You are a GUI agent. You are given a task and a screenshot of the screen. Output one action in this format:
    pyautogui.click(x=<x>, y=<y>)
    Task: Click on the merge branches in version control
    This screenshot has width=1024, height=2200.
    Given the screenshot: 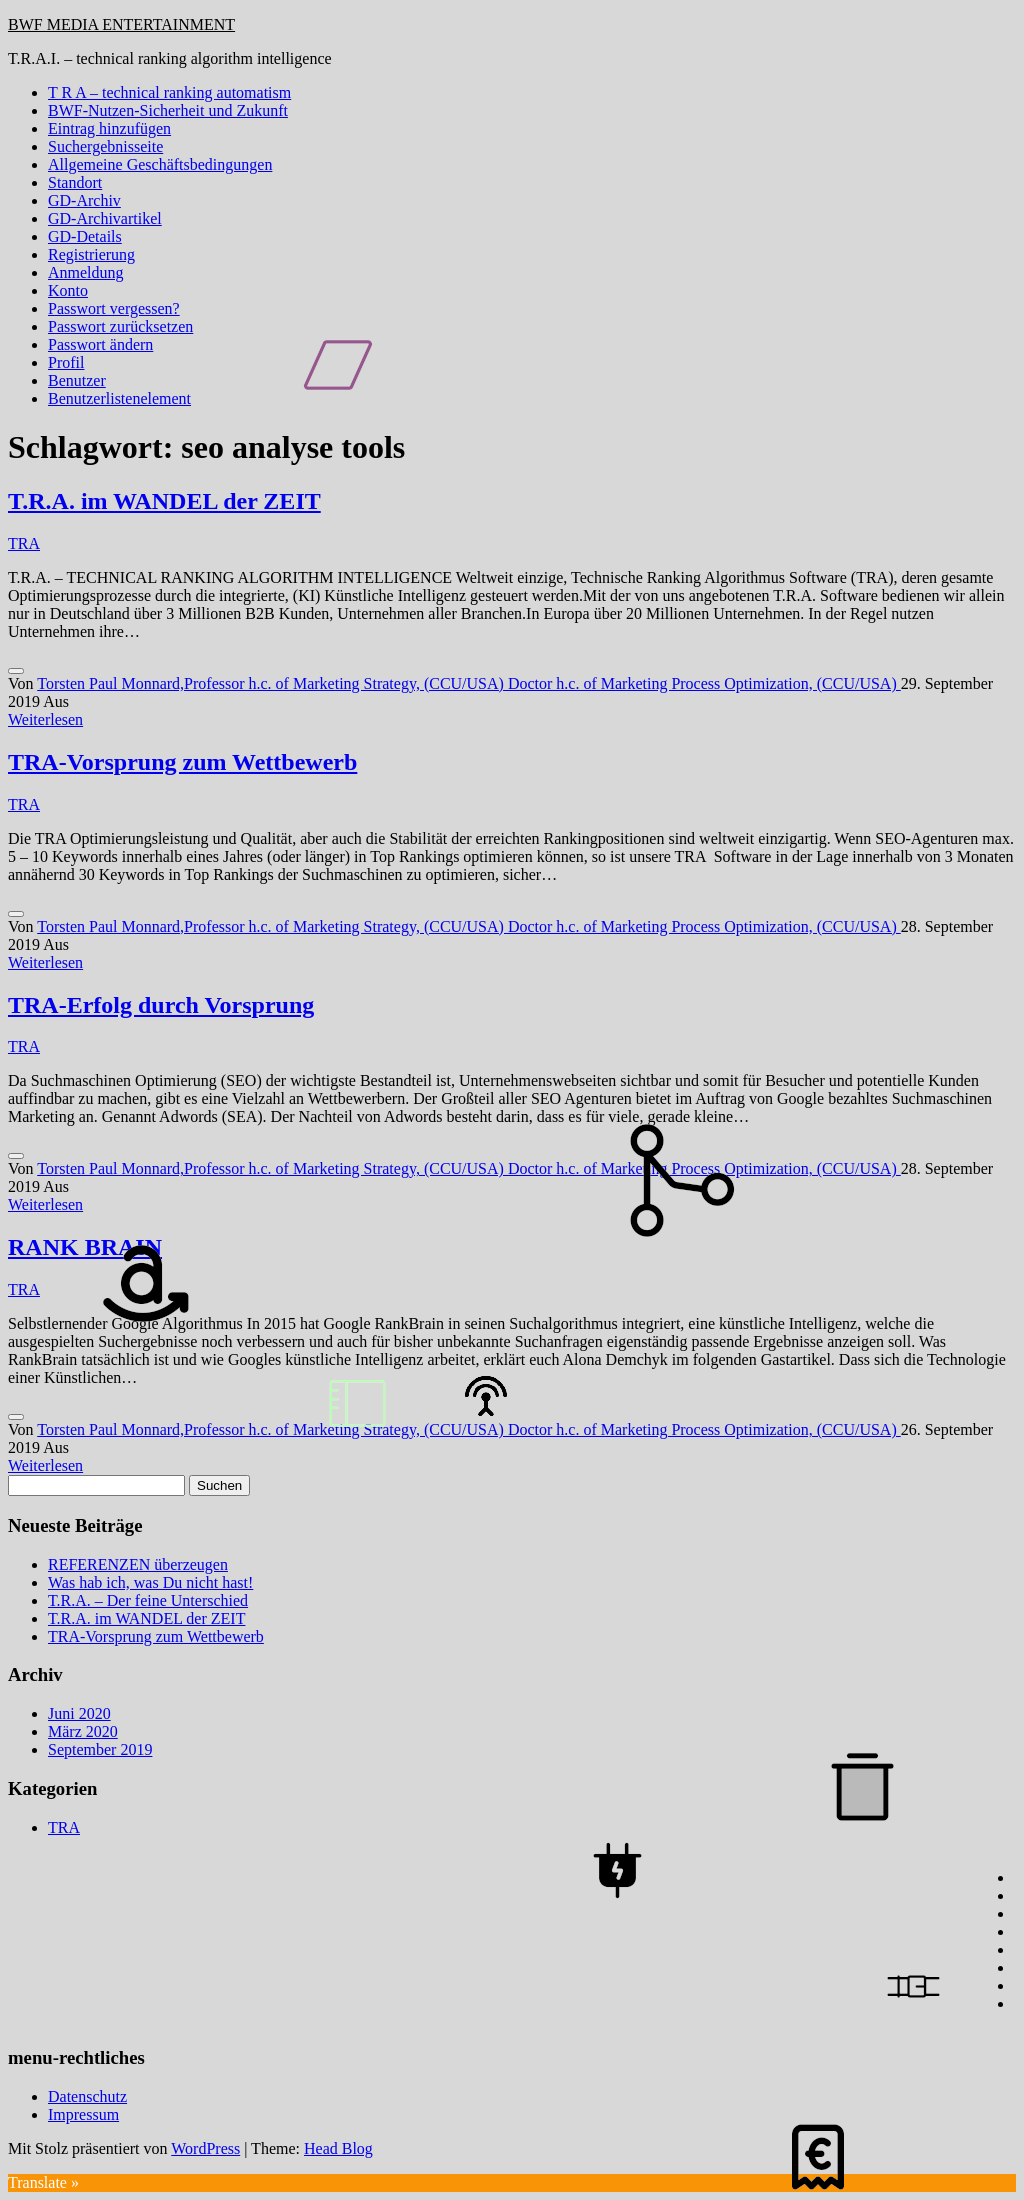 What is the action you would take?
    pyautogui.click(x=673, y=1180)
    